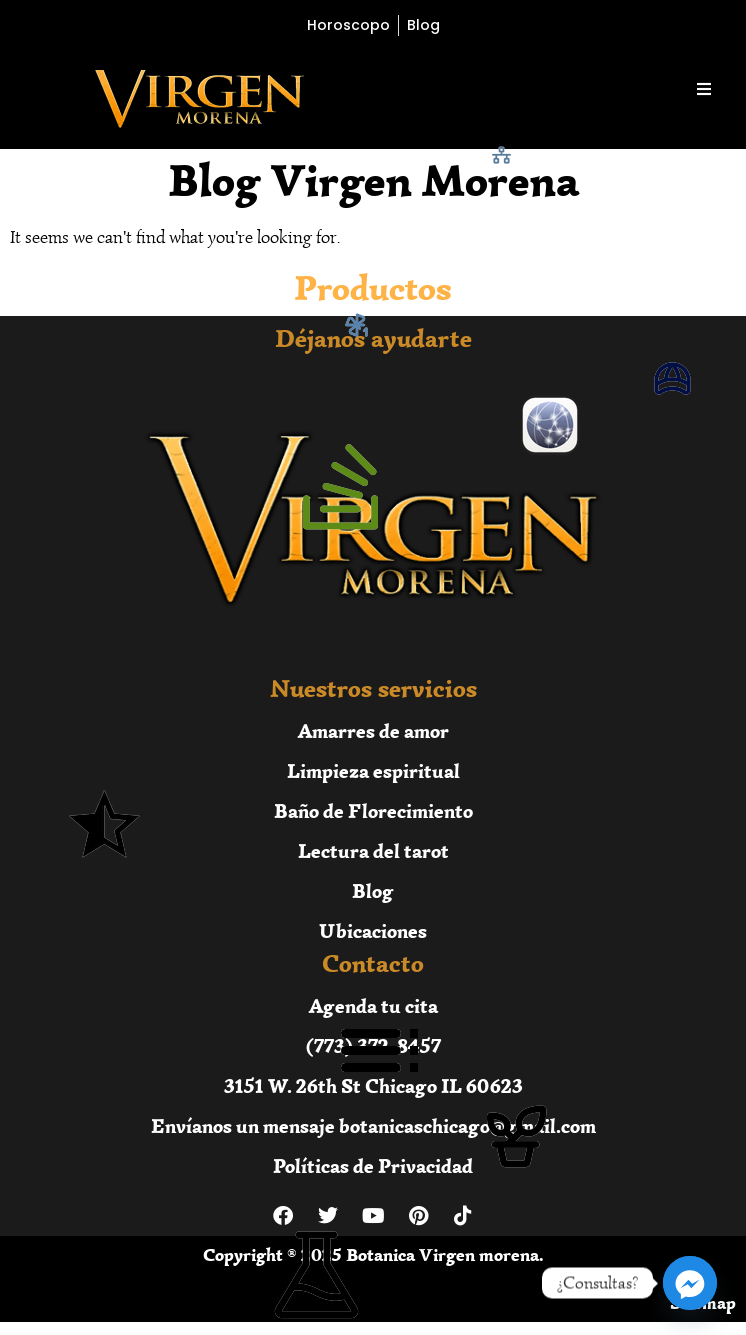 Image resolution: width=746 pixels, height=1335 pixels. I want to click on view table of contents, so click(379, 1050).